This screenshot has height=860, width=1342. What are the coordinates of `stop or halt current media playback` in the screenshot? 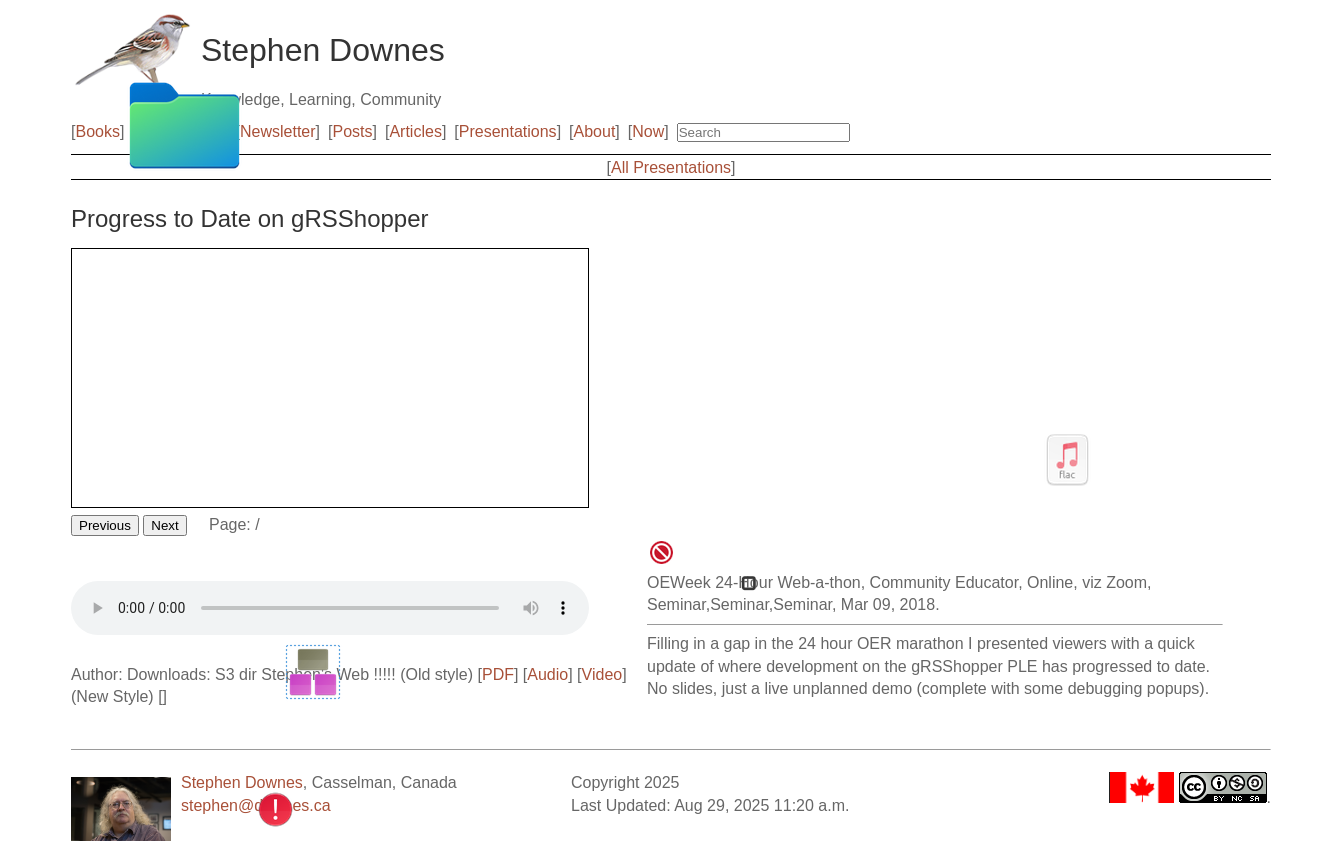 It's located at (761, 570).